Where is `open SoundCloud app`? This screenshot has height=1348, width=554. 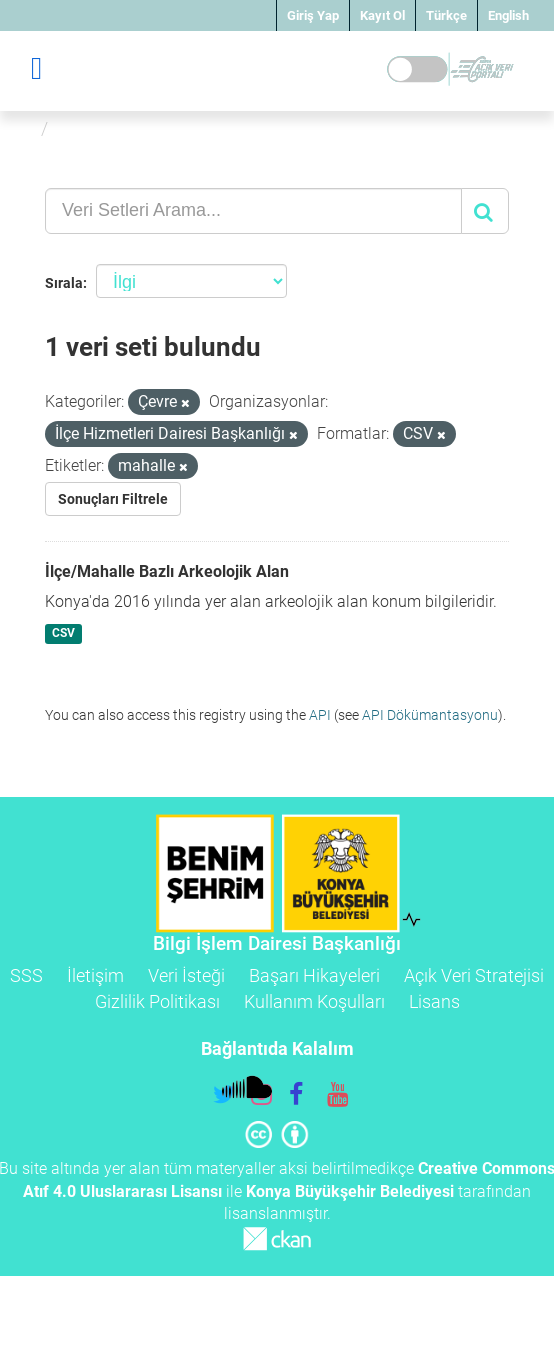
open SoundCloud app is located at coordinates (247, 1087).